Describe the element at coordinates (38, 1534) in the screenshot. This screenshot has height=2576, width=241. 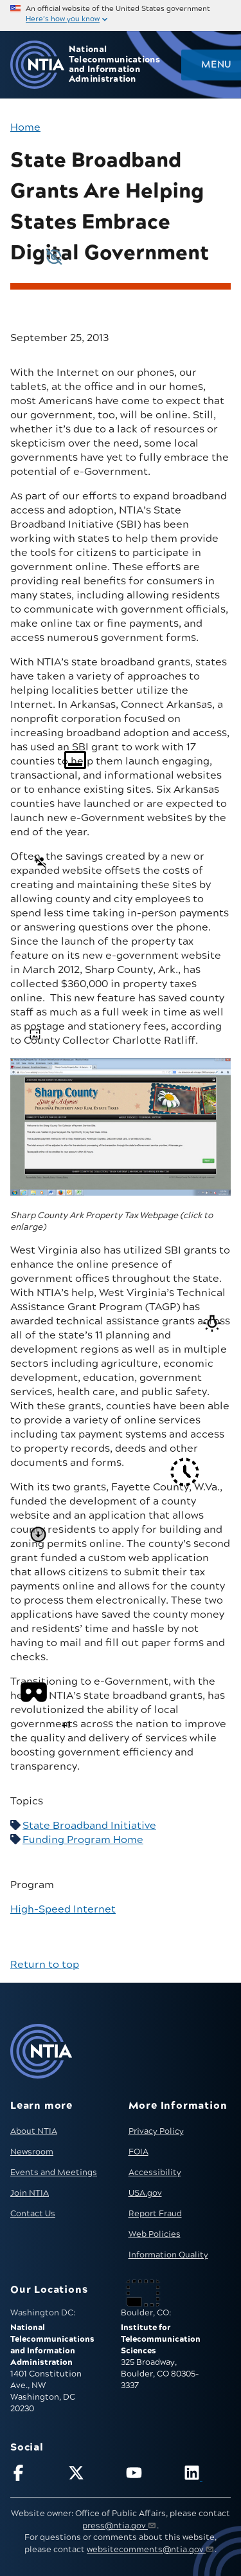
I see `download file or content` at that location.